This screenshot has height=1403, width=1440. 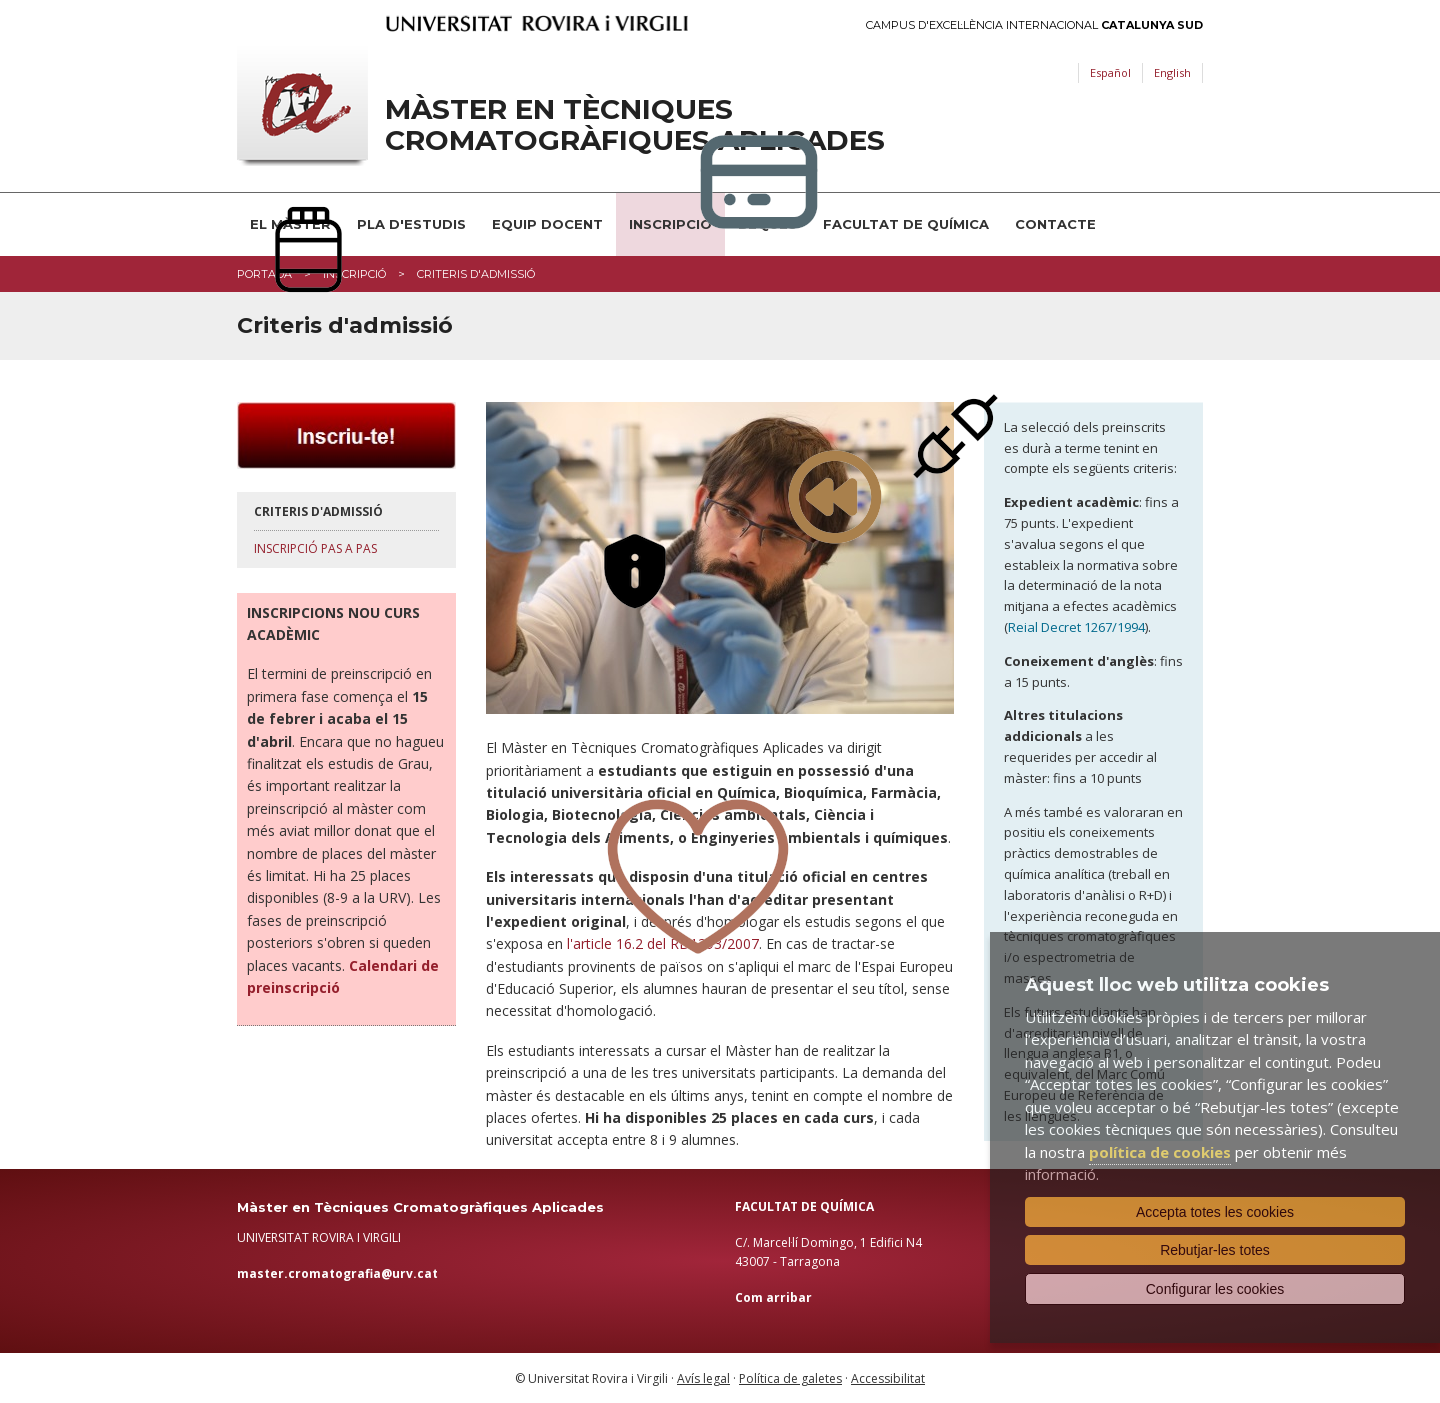 I want to click on manage payment methods, so click(x=759, y=182).